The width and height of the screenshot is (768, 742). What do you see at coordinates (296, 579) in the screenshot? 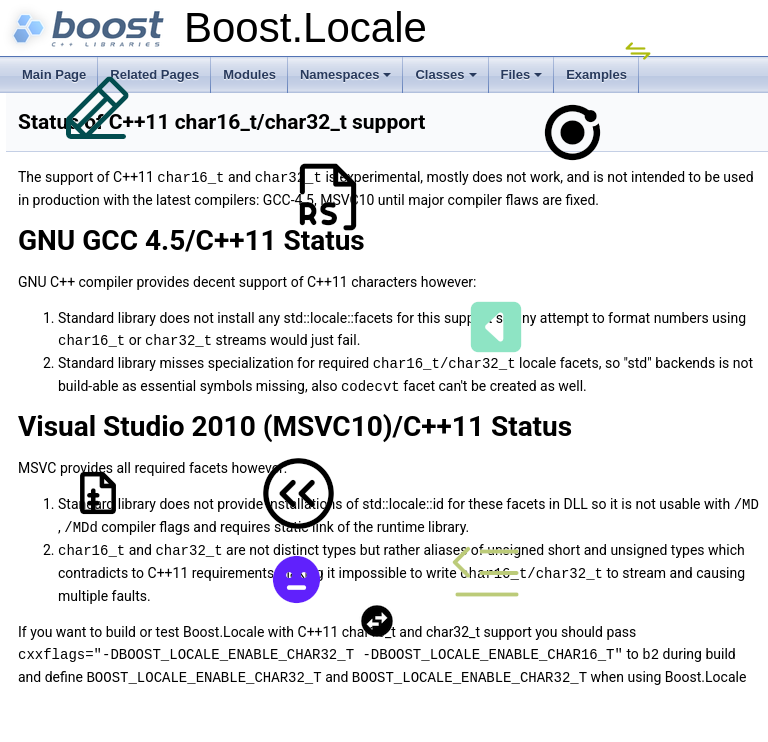
I see `indicate a neutral or indifferent reaction` at bounding box center [296, 579].